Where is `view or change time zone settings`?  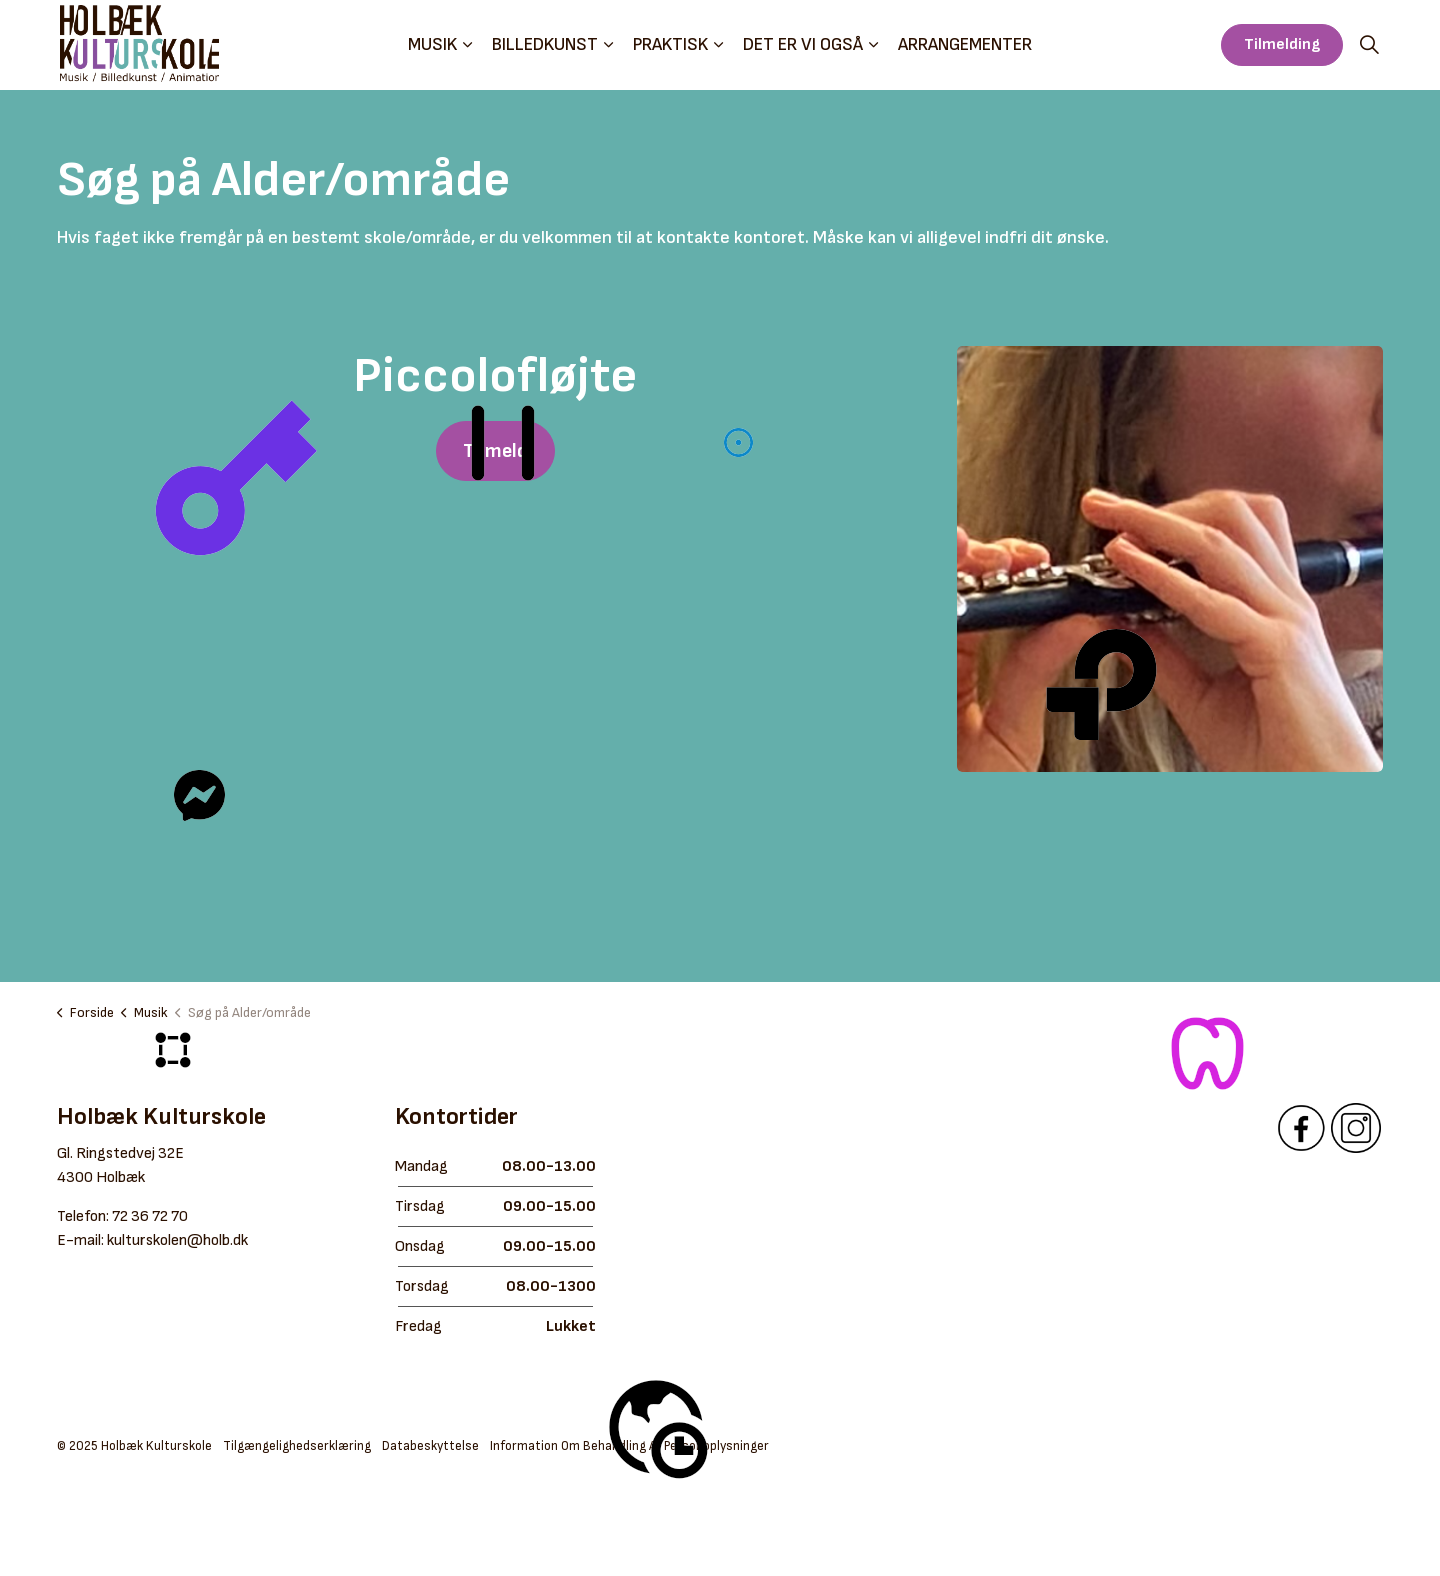 view or change time zone settings is located at coordinates (656, 1427).